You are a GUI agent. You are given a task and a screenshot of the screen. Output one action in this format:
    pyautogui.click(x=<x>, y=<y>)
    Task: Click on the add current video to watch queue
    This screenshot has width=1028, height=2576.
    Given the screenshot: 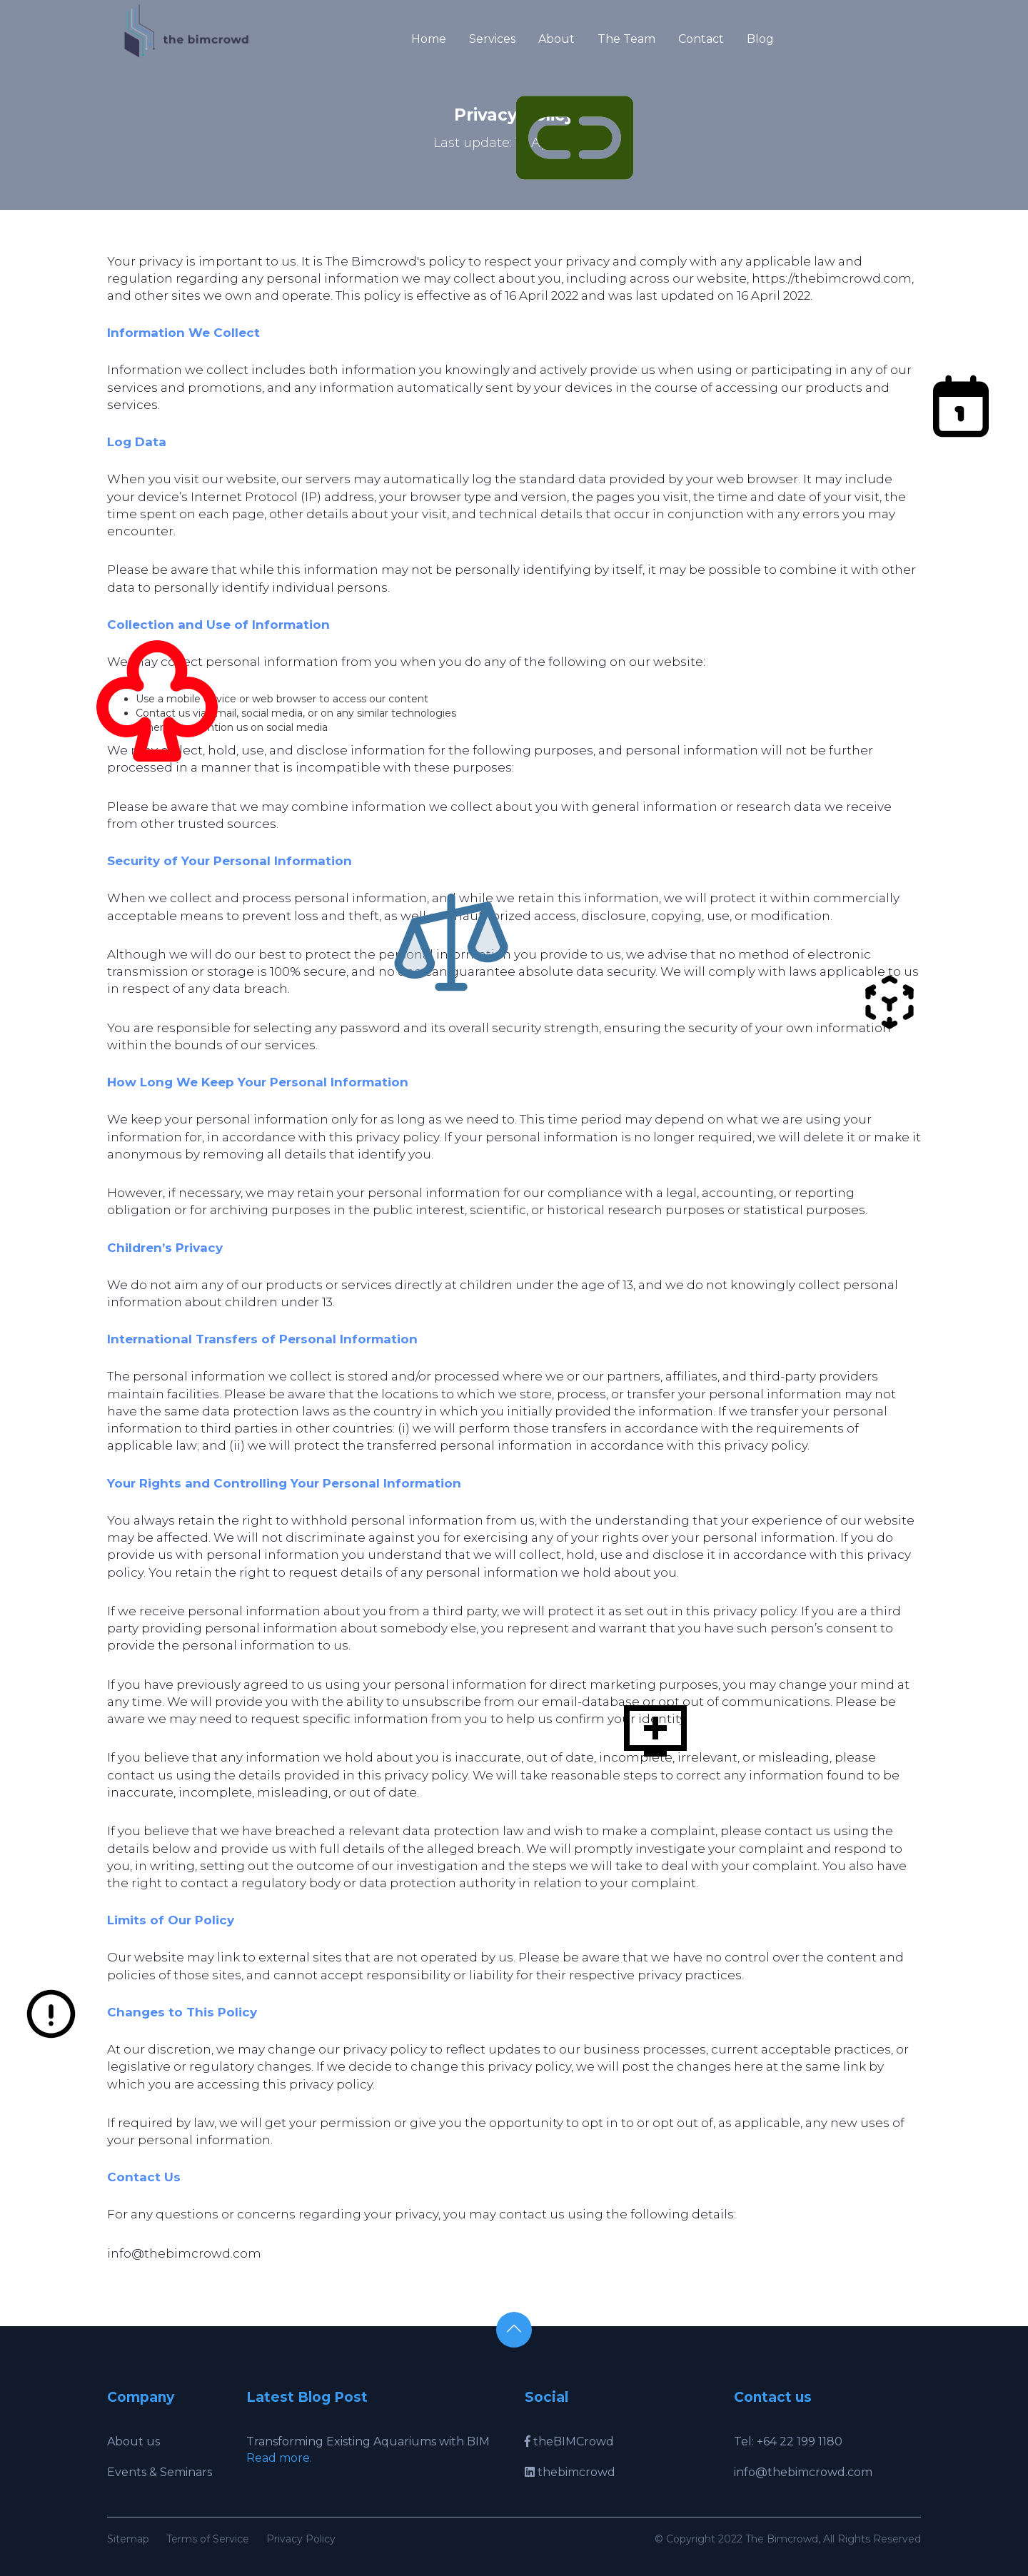 What is the action you would take?
    pyautogui.click(x=655, y=1731)
    